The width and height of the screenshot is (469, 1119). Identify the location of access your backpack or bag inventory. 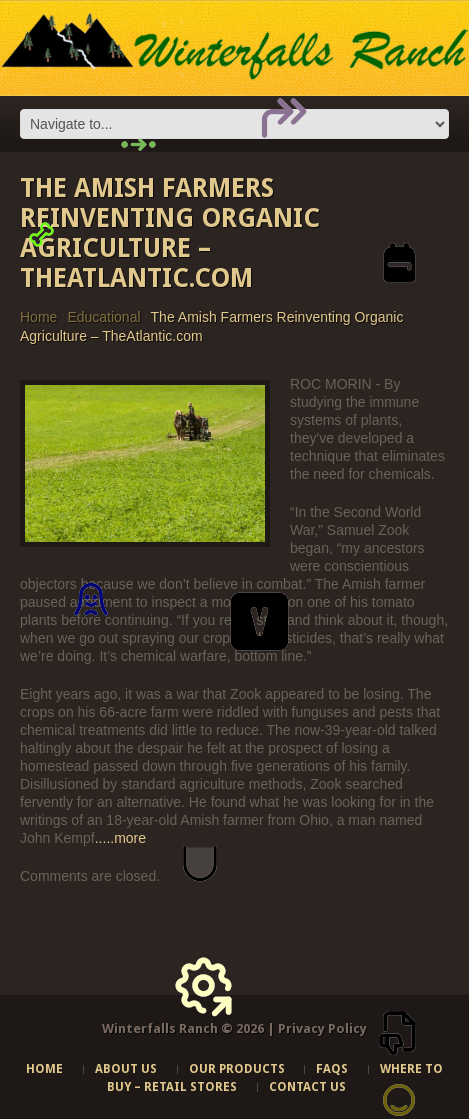
(399, 262).